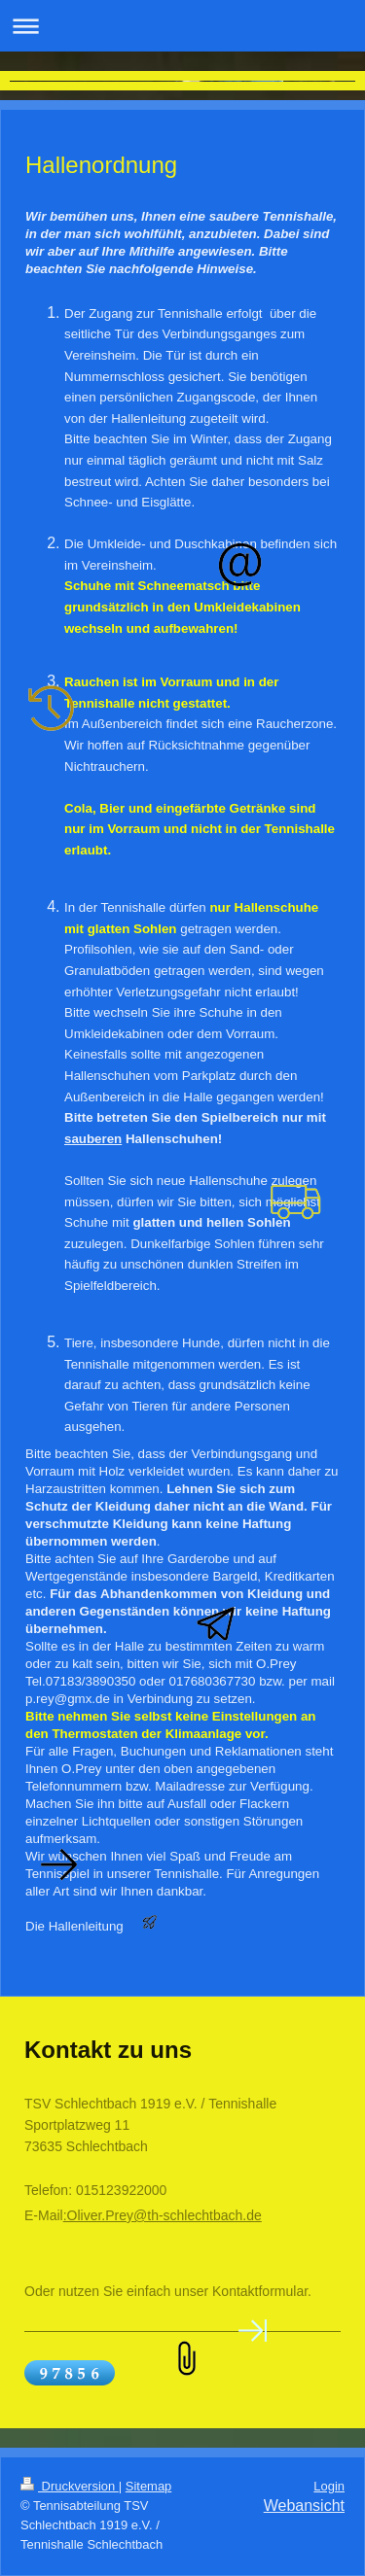 The height and width of the screenshot is (2576, 365). Describe the element at coordinates (238, 563) in the screenshot. I see `mention a user in a comment or message` at that location.